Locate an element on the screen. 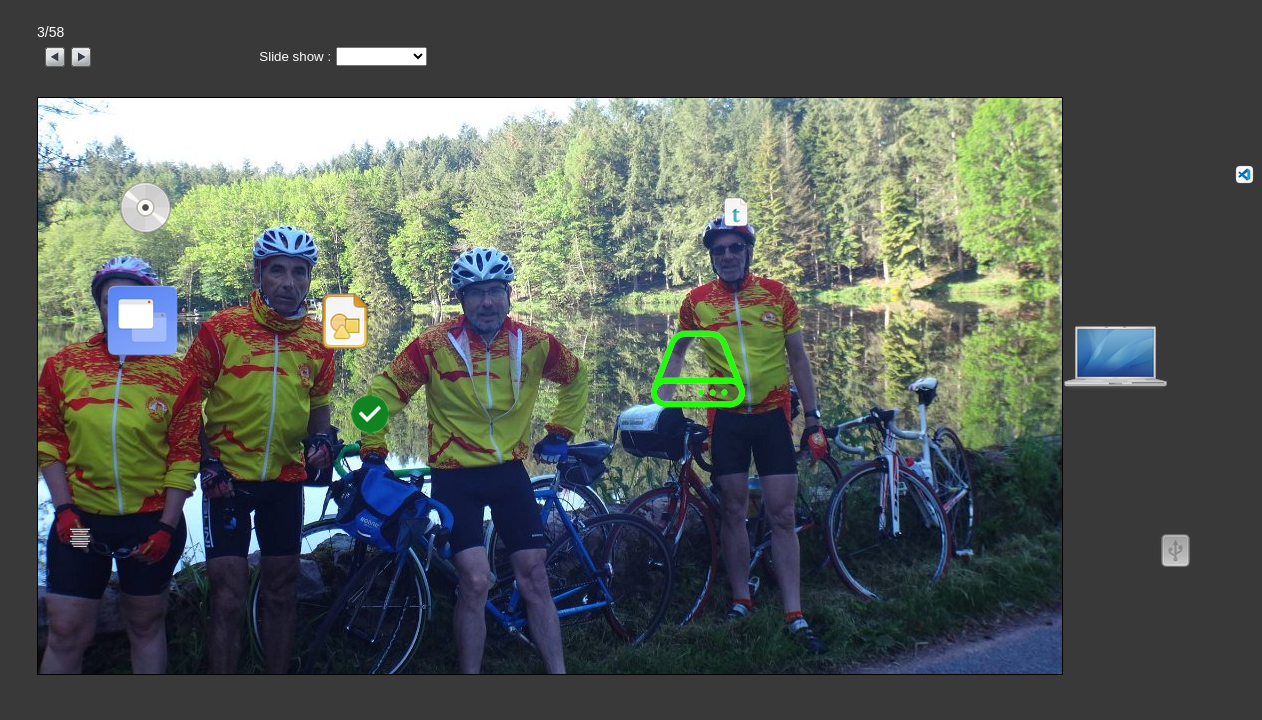 The width and height of the screenshot is (1262, 720). a typst document file is located at coordinates (736, 212).